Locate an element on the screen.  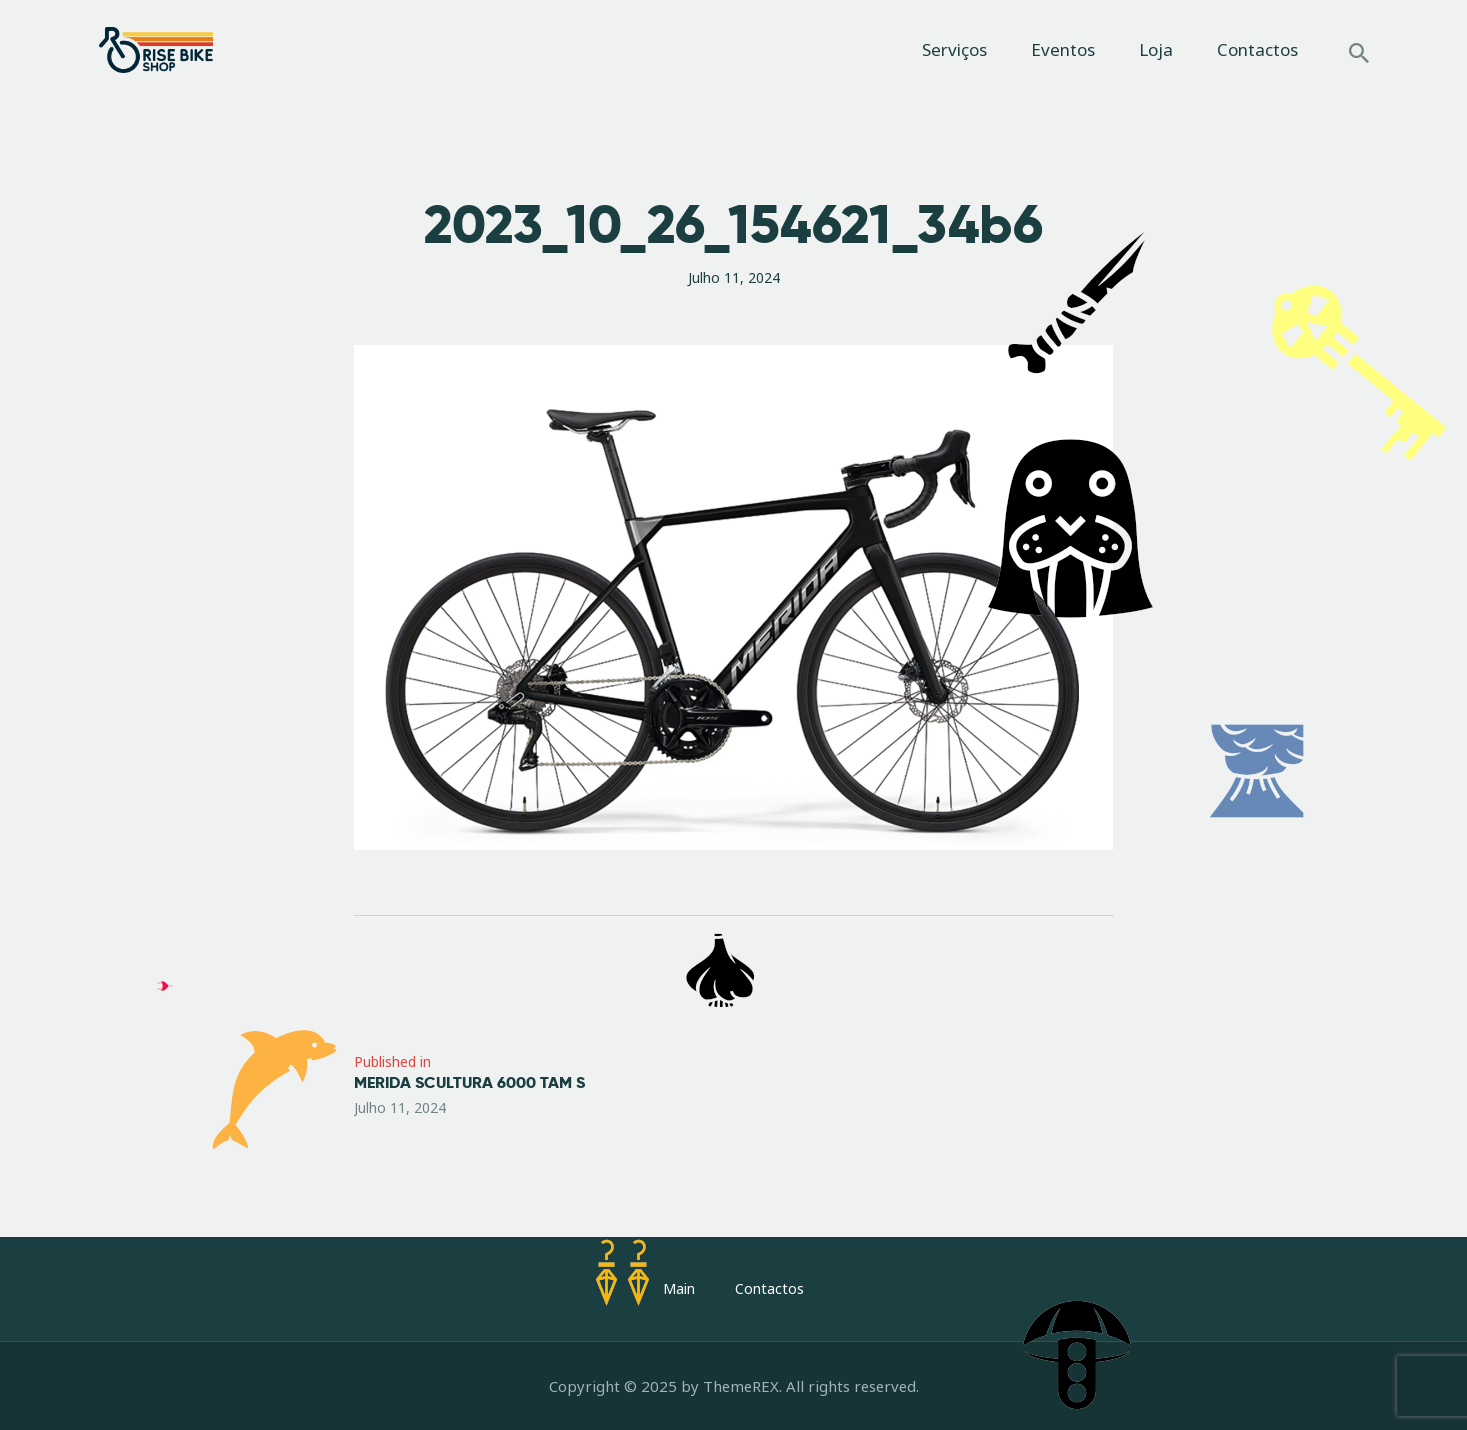
walrus character or avatar icon is located at coordinates (1070, 528).